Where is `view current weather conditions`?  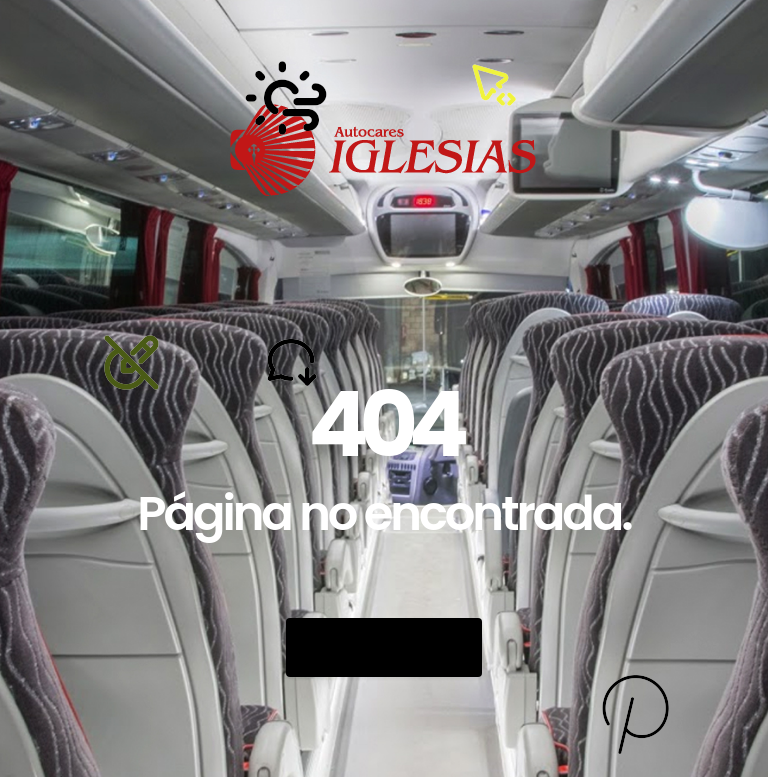 view current weather conditions is located at coordinates (286, 98).